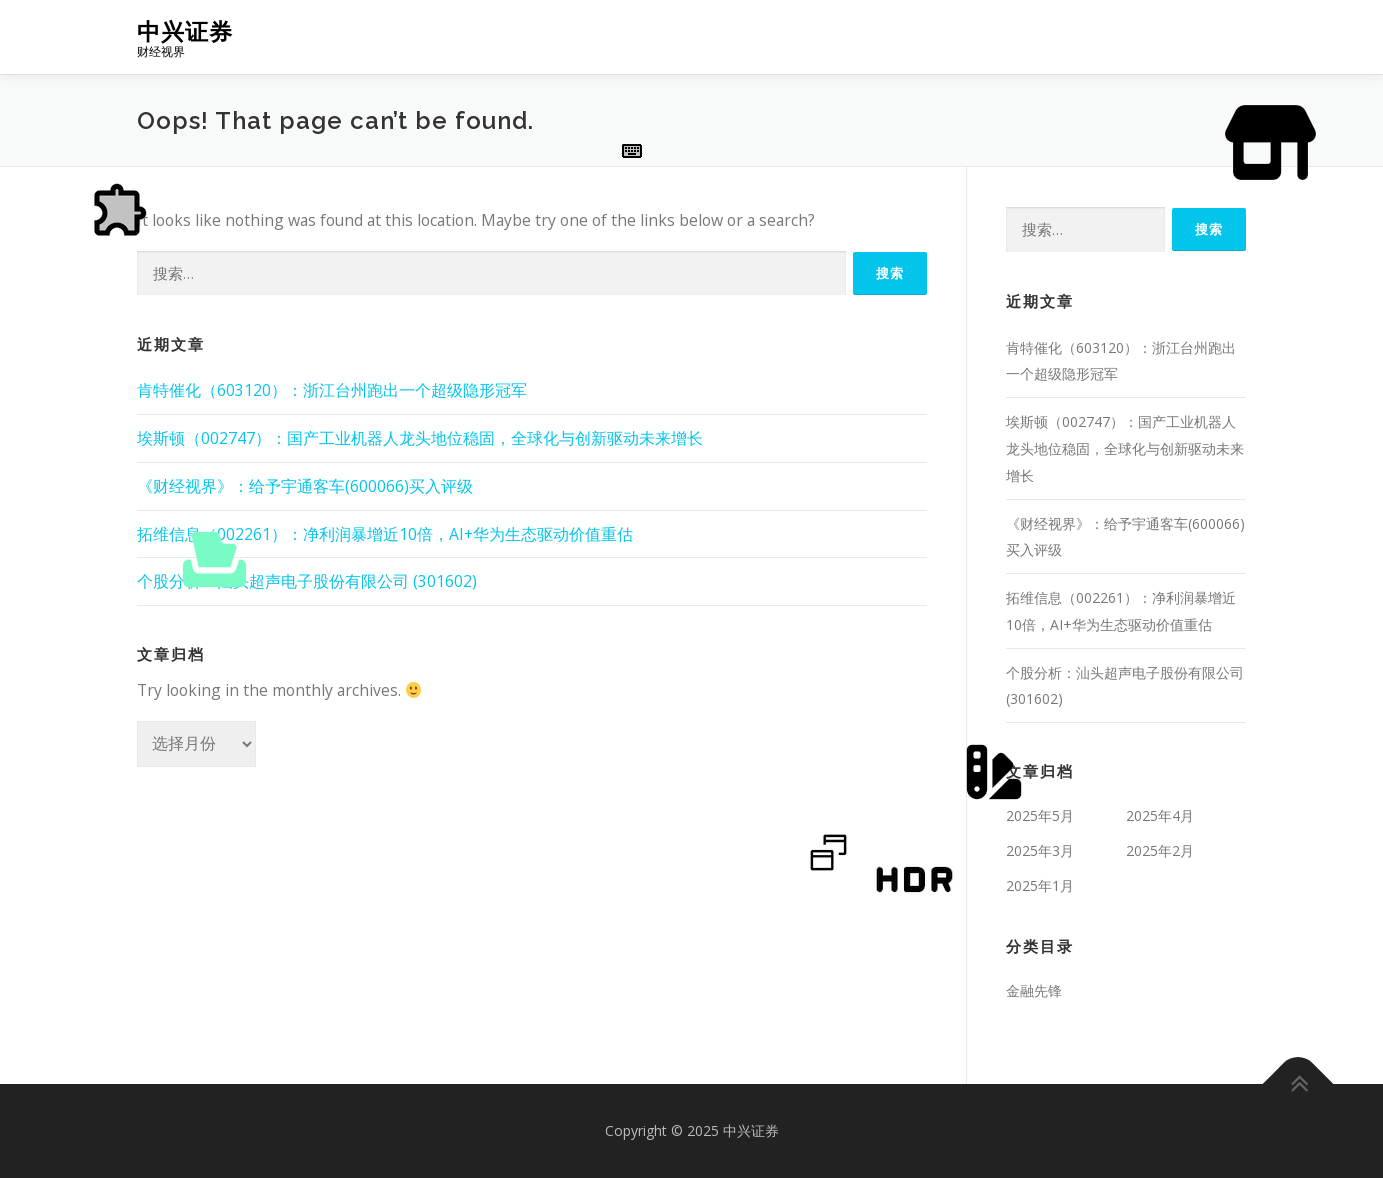 This screenshot has height=1178, width=1383. I want to click on open on-screen keyboard, so click(632, 151).